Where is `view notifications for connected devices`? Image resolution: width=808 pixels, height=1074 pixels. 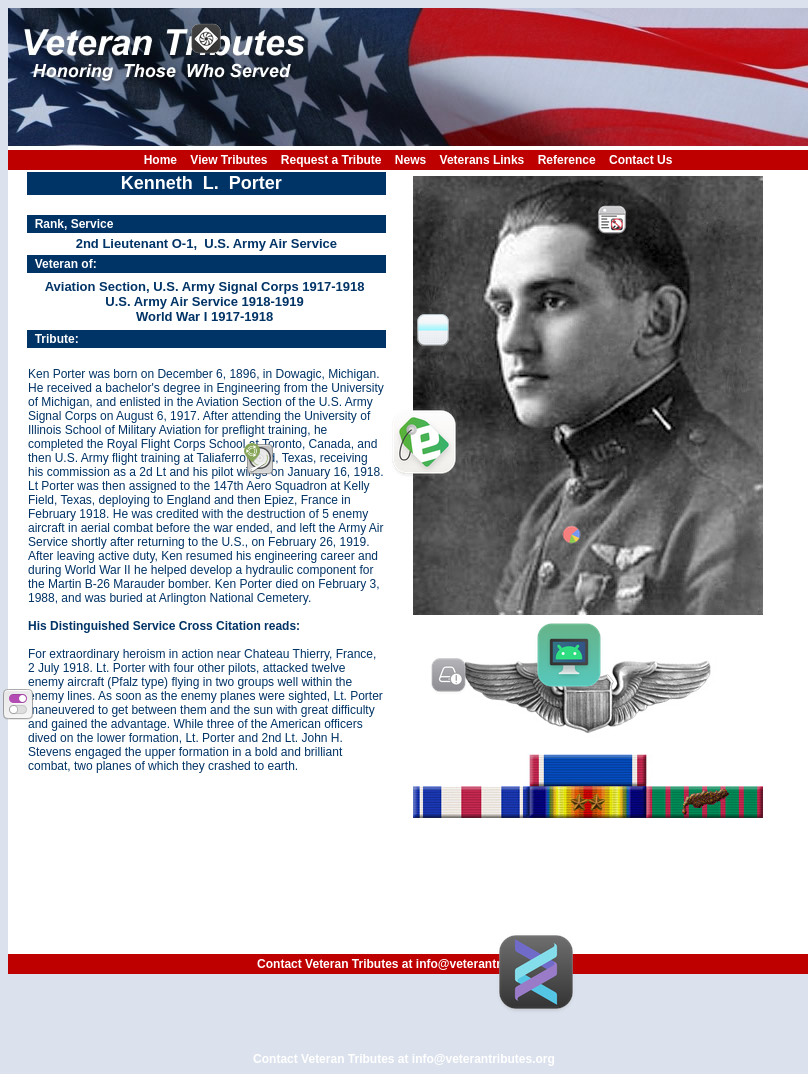 view notifications for connected devices is located at coordinates (448, 675).